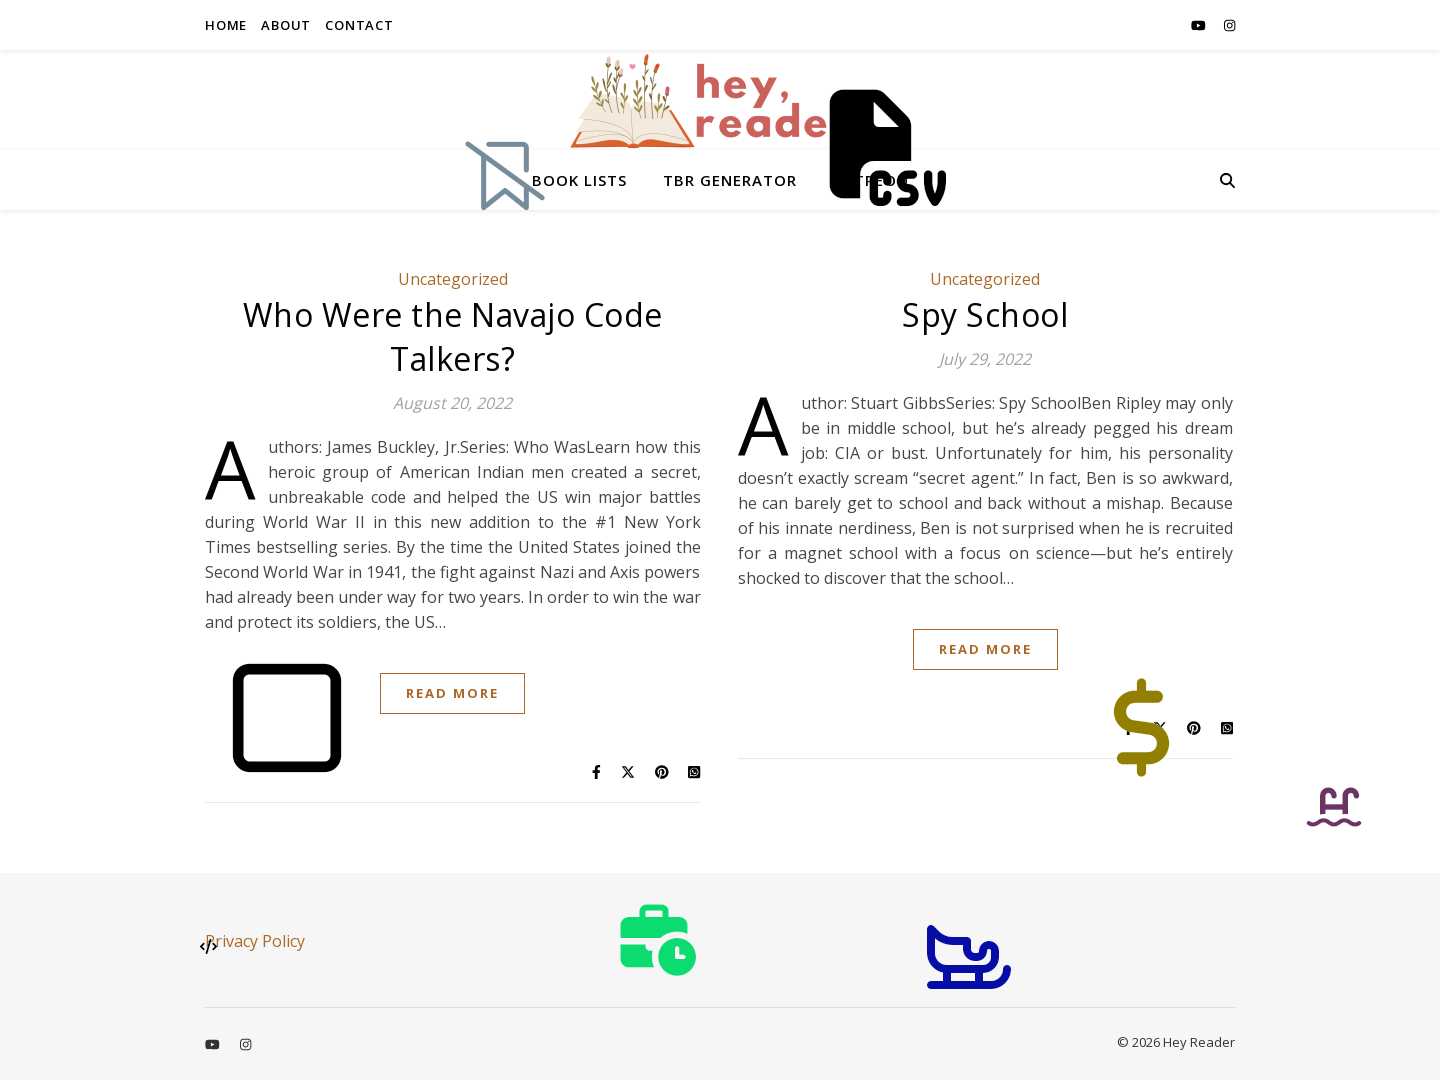 This screenshot has height=1080, width=1440. I want to click on view or edit source code, so click(208, 946).